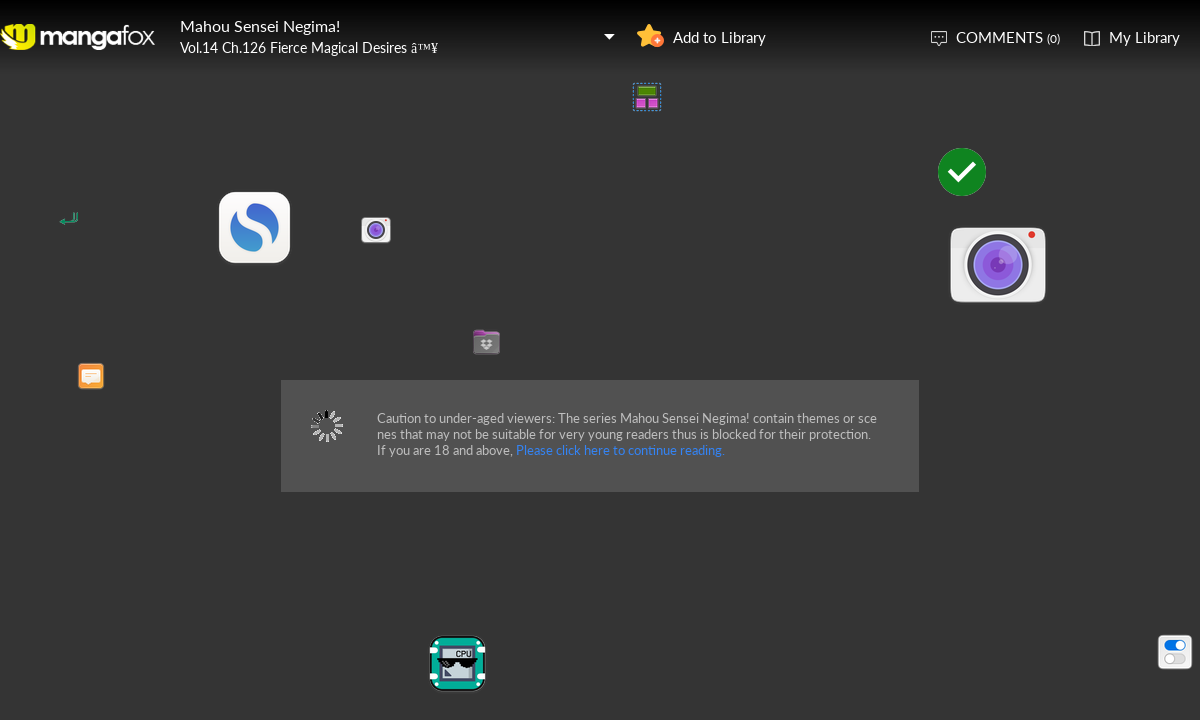 This screenshot has height=720, width=1200. What do you see at coordinates (376, 230) in the screenshot?
I see `open the camera app` at bounding box center [376, 230].